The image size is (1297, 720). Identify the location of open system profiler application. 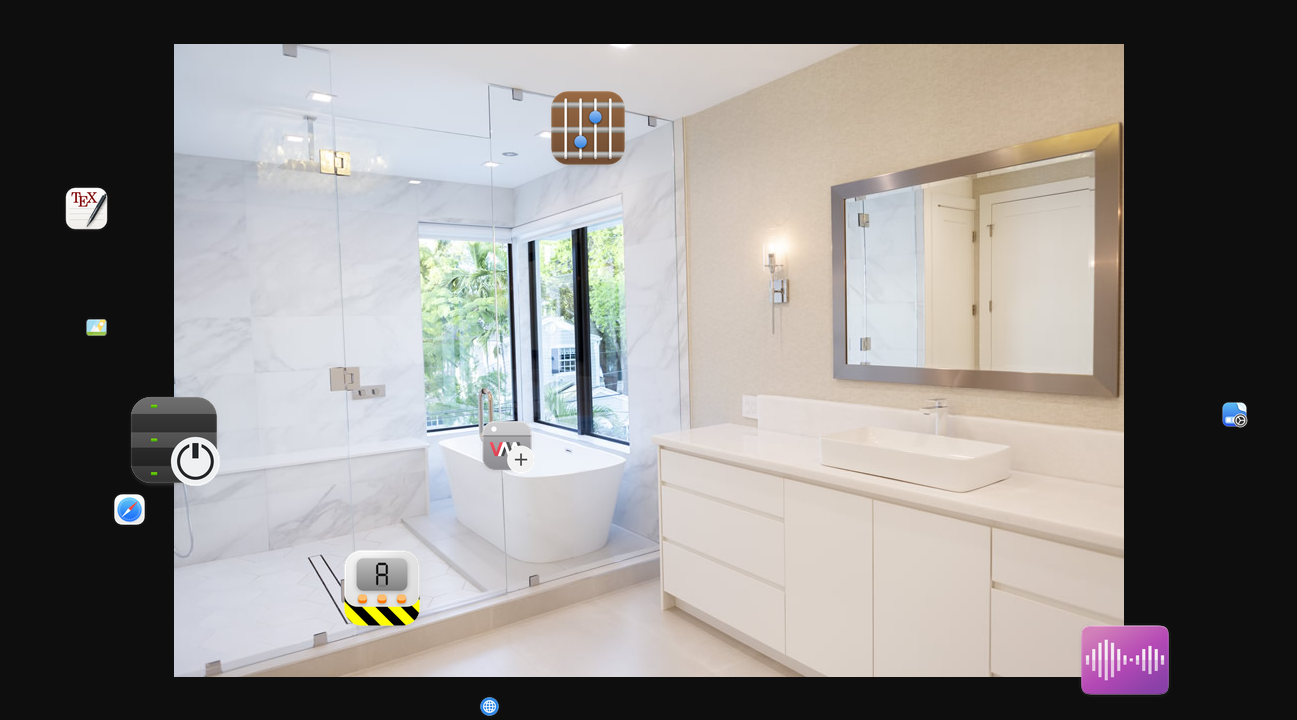
(1234, 414).